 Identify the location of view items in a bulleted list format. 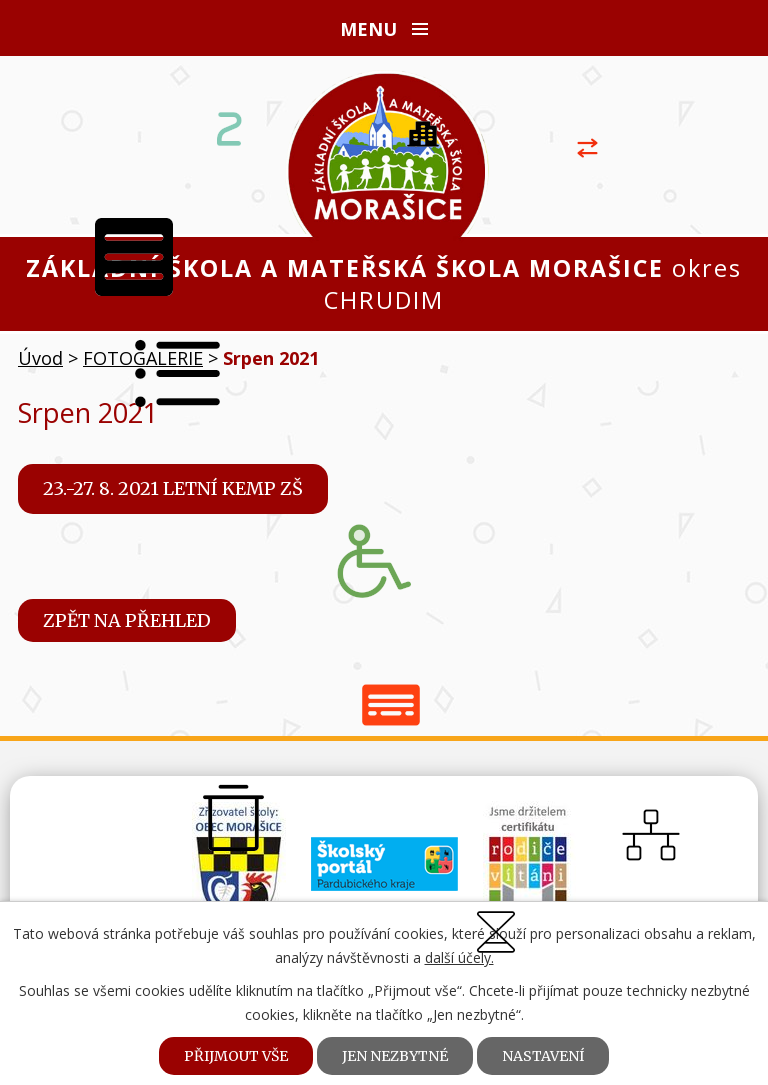
(177, 373).